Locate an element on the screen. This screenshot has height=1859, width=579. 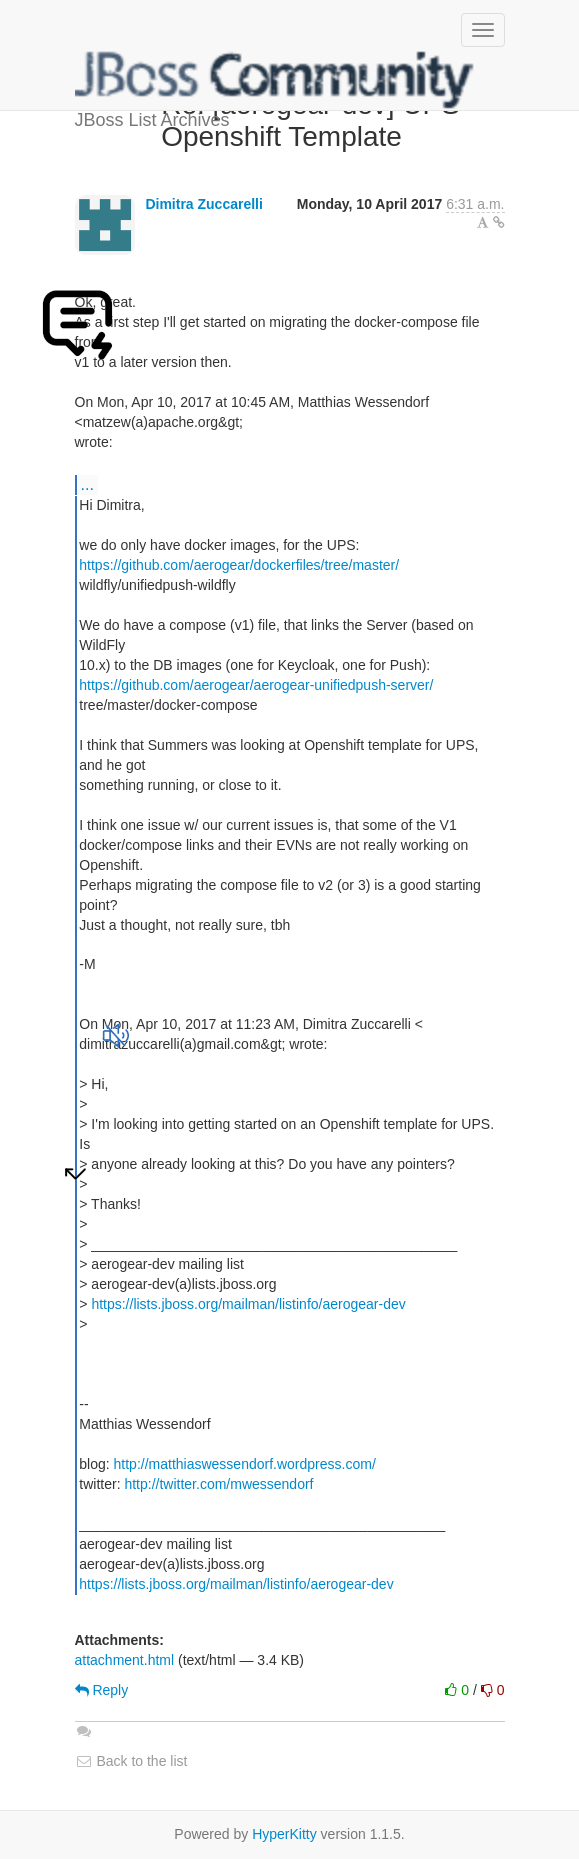
go back or return to previous step is located at coordinates (75, 1173).